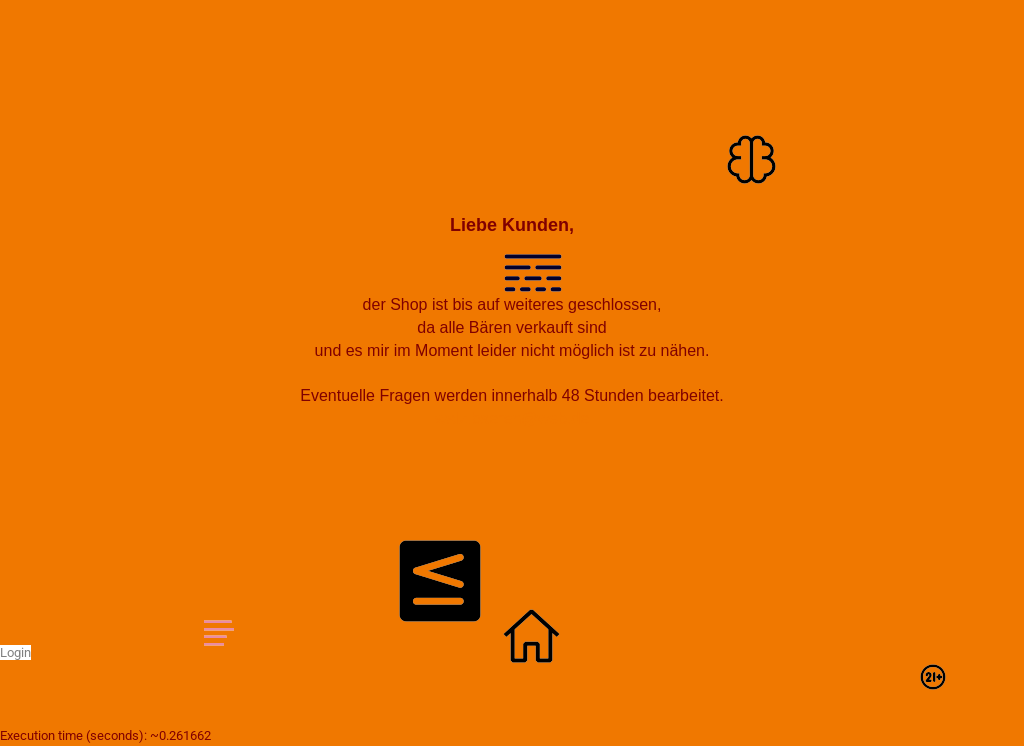 Image resolution: width=1024 pixels, height=746 pixels. Describe the element at coordinates (531, 637) in the screenshot. I see `navigate to the home screen` at that location.